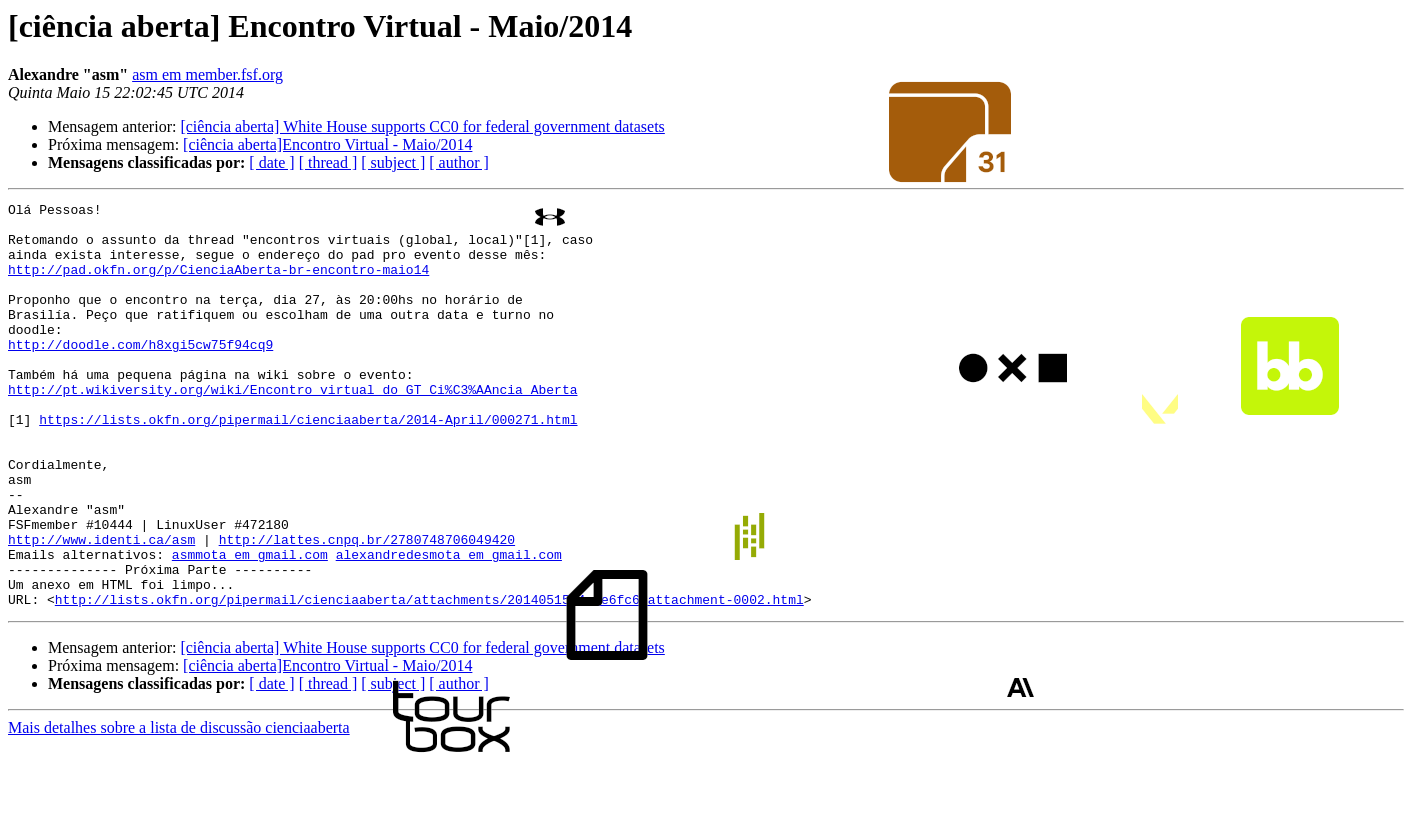 This screenshot has width=1412, height=826. What do you see at coordinates (749, 536) in the screenshot?
I see `pandas Python data analysis library logo` at bounding box center [749, 536].